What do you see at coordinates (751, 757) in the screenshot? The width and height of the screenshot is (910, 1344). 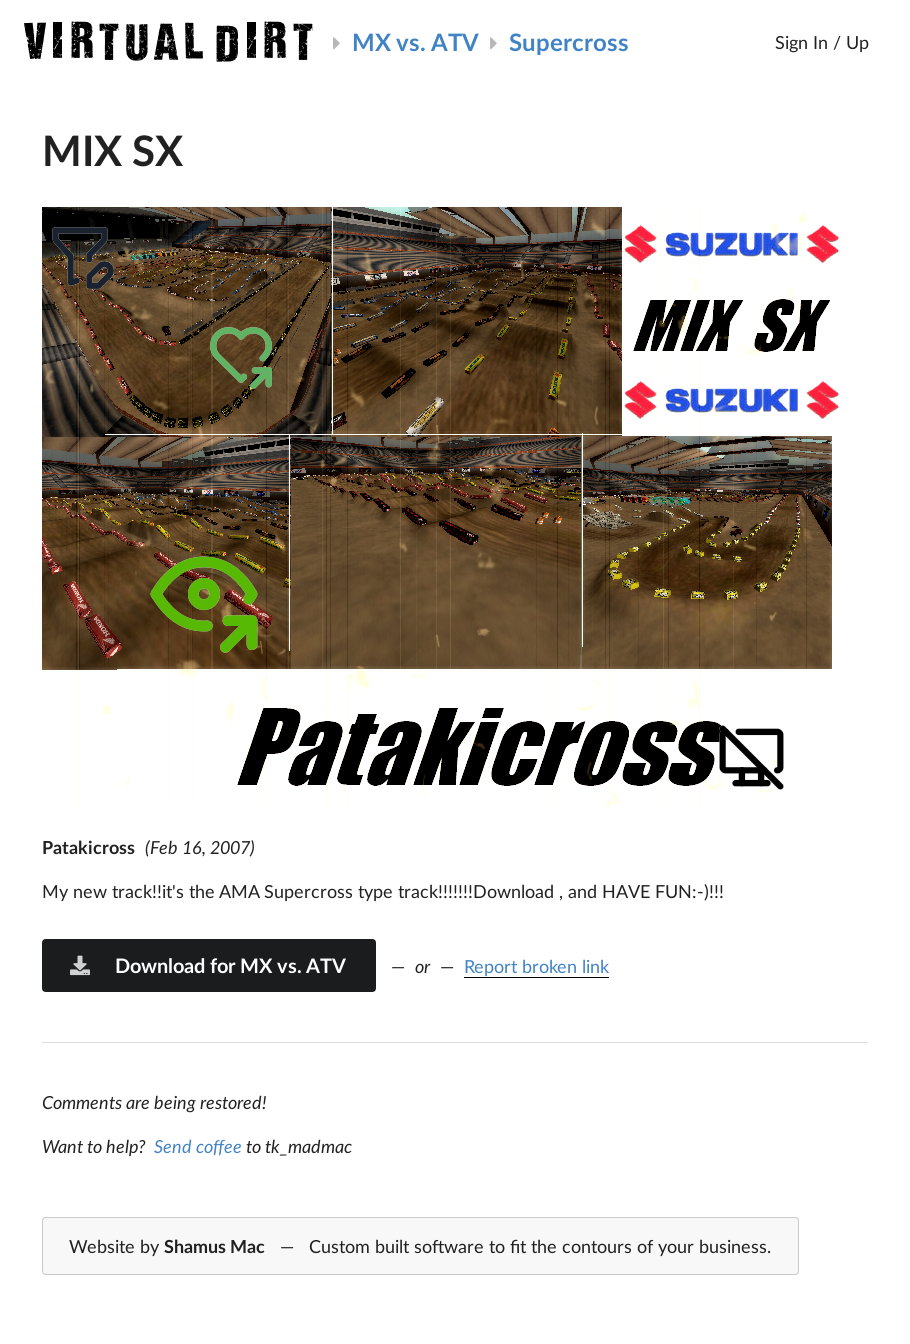 I see `desktop display is unavailable or disconnected` at bounding box center [751, 757].